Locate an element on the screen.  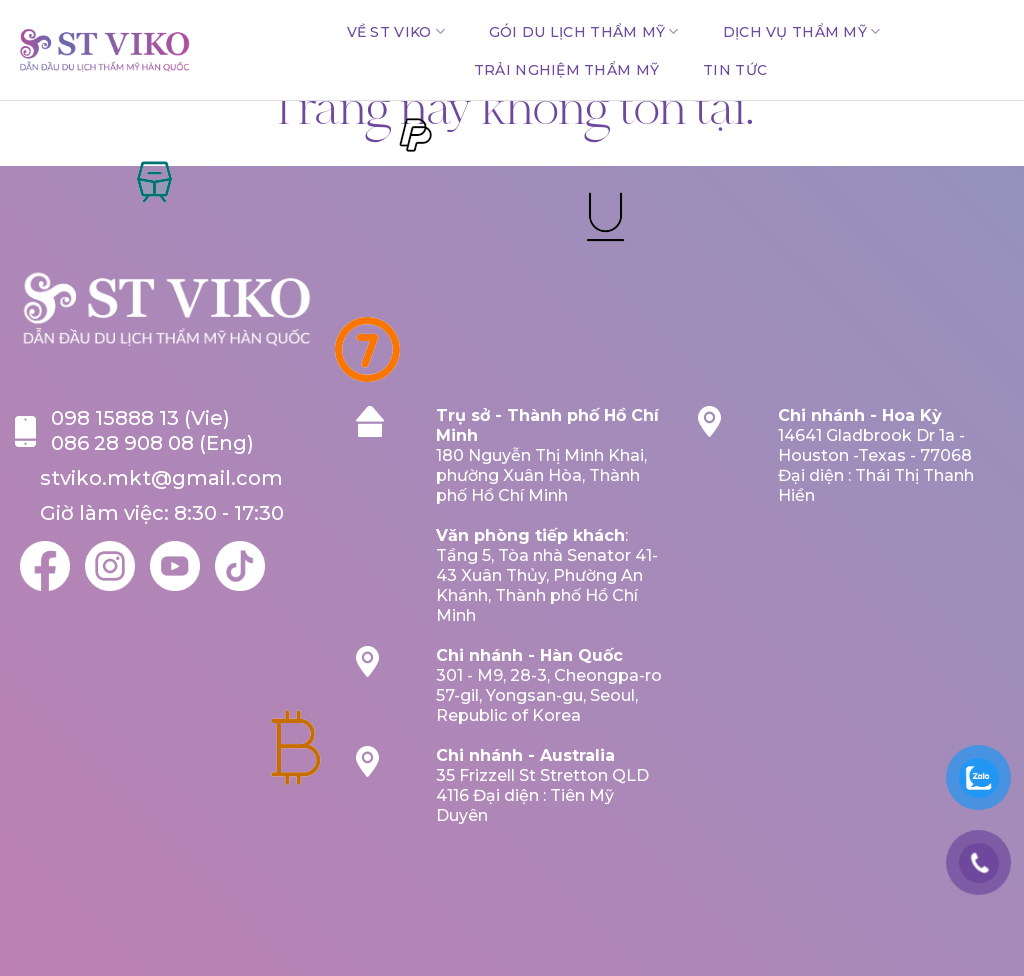
view bitcoin balance or wallet is located at coordinates (293, 749).